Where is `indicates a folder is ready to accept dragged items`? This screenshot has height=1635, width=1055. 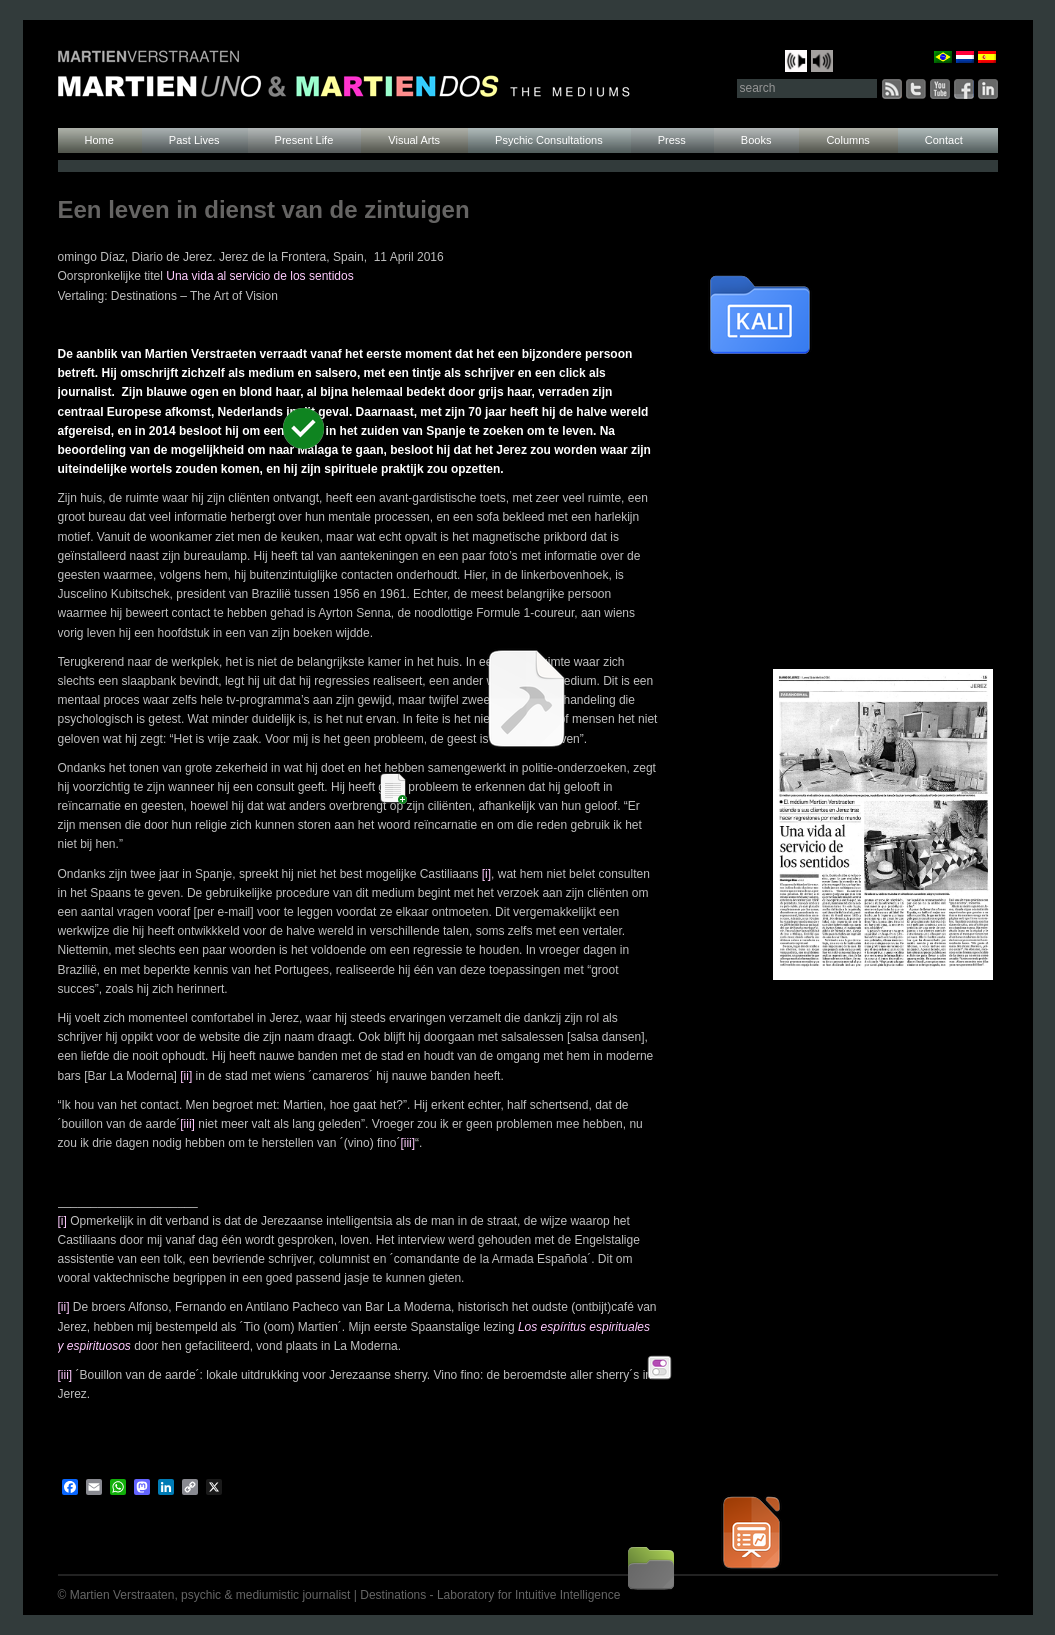
indicates a folder is ready to accept dragged items is located at coordinates (651, 1568).